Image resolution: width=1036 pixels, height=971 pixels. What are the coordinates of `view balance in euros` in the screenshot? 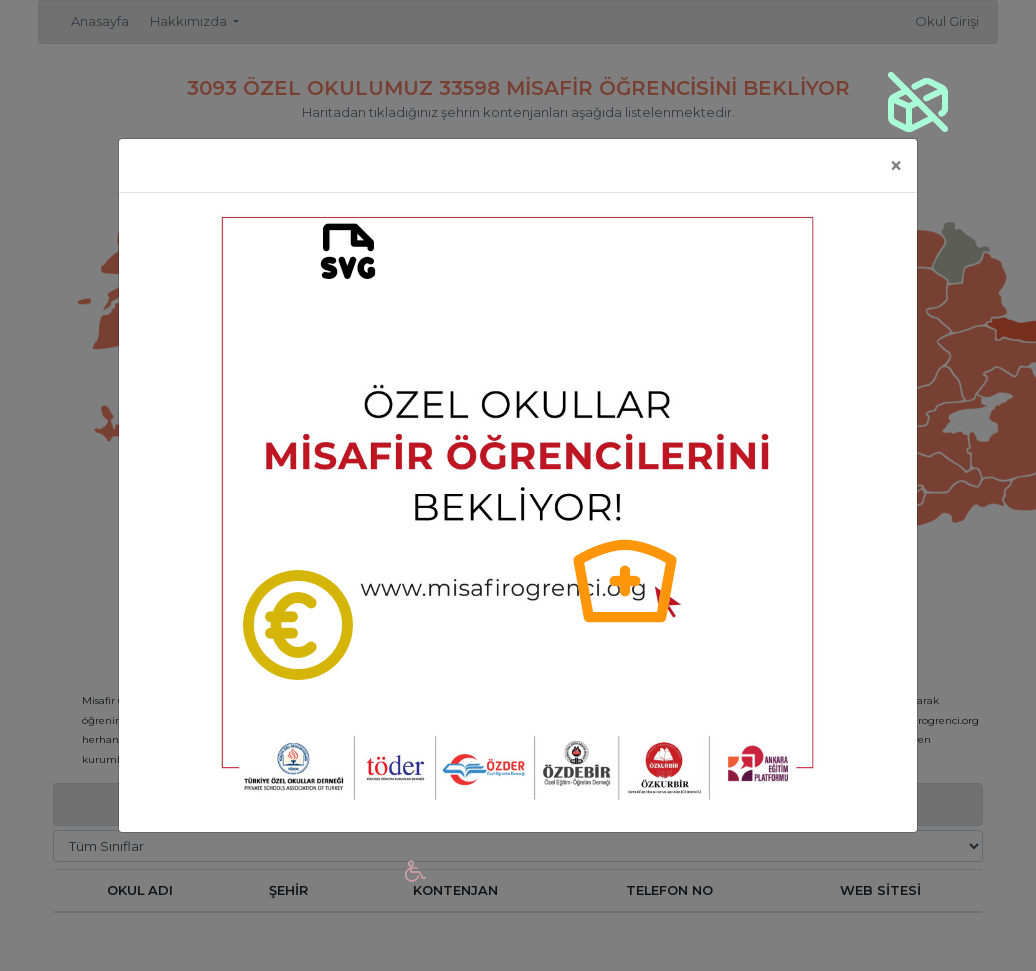 It's located at (298, 625).